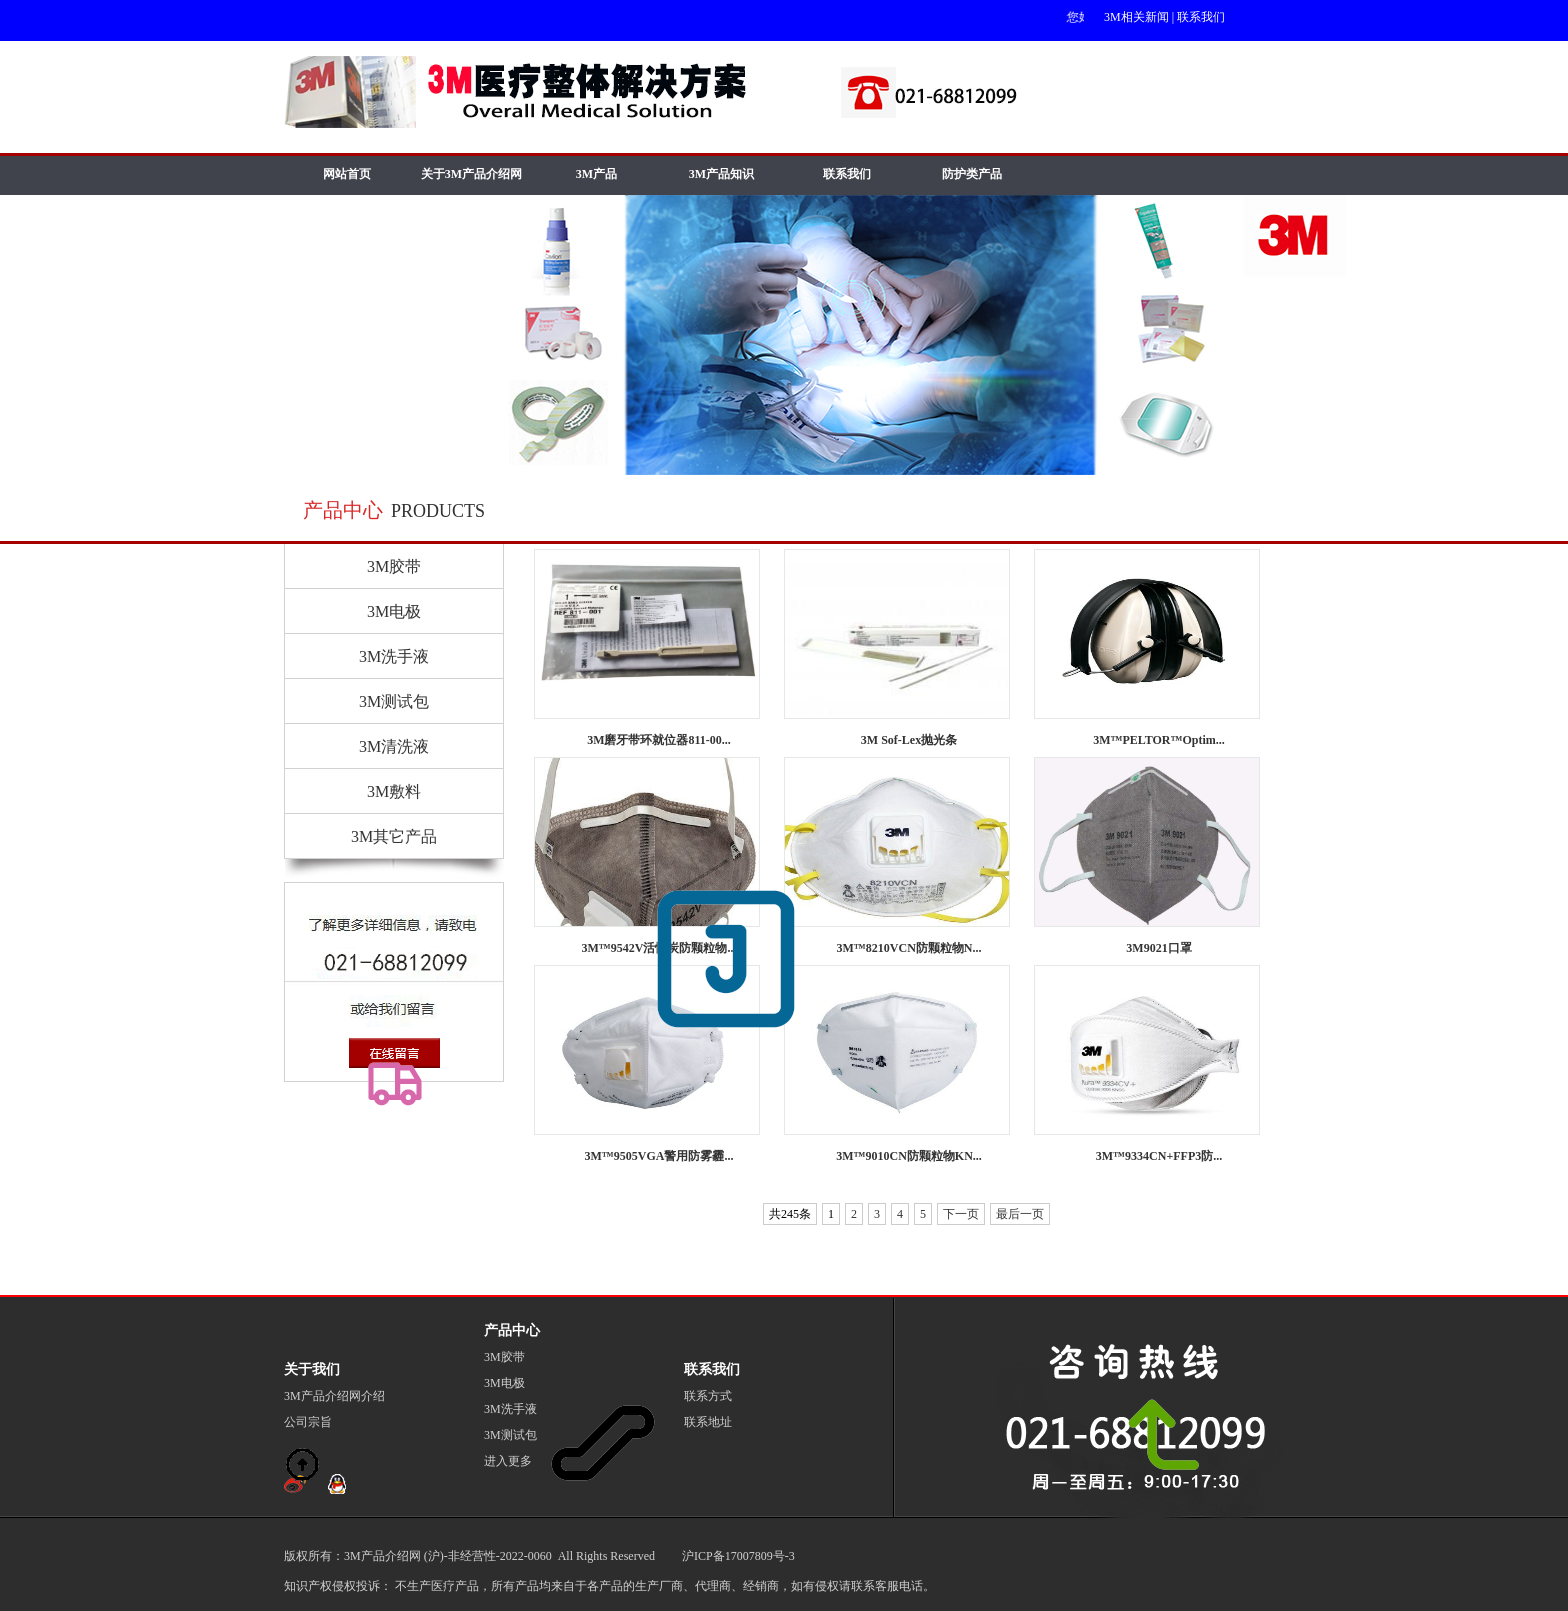  Describe the element at coordinates (603, 1443) in the screenshot. I see `indicates escalator location in a building or transit map` at that location.